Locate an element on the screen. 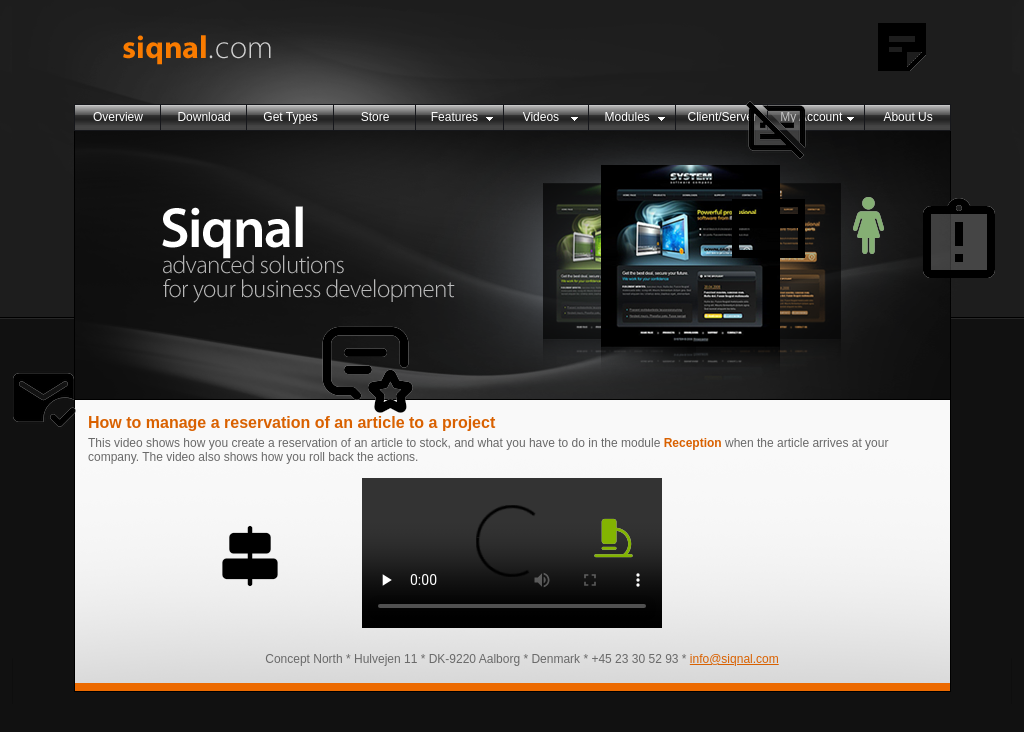 The image size is (1024, 732). access research or laboratory tools is located at coordinates (613, 539).